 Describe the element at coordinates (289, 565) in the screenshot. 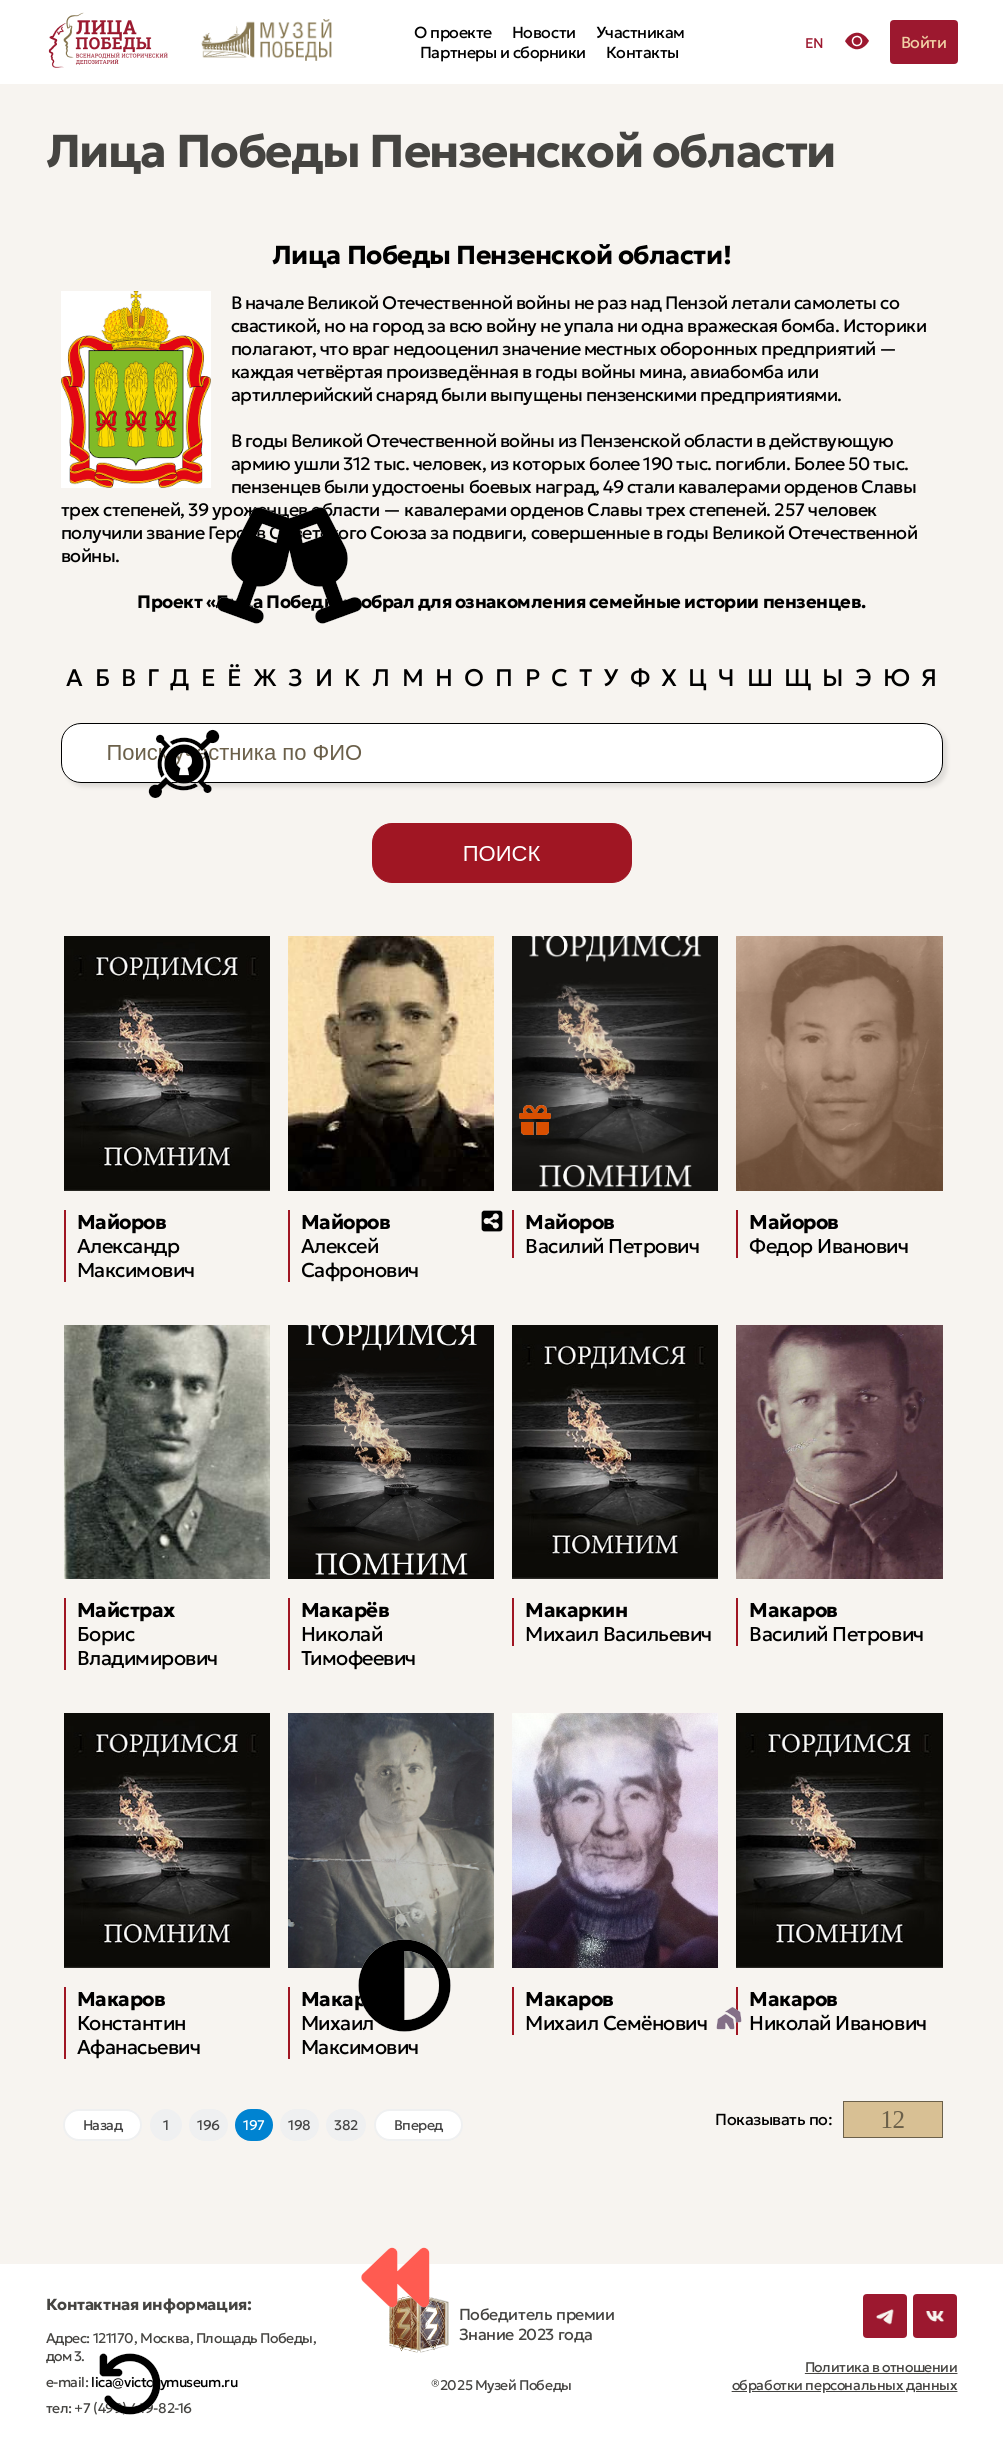

I see `celebrate an achievement or milestone` at that location.